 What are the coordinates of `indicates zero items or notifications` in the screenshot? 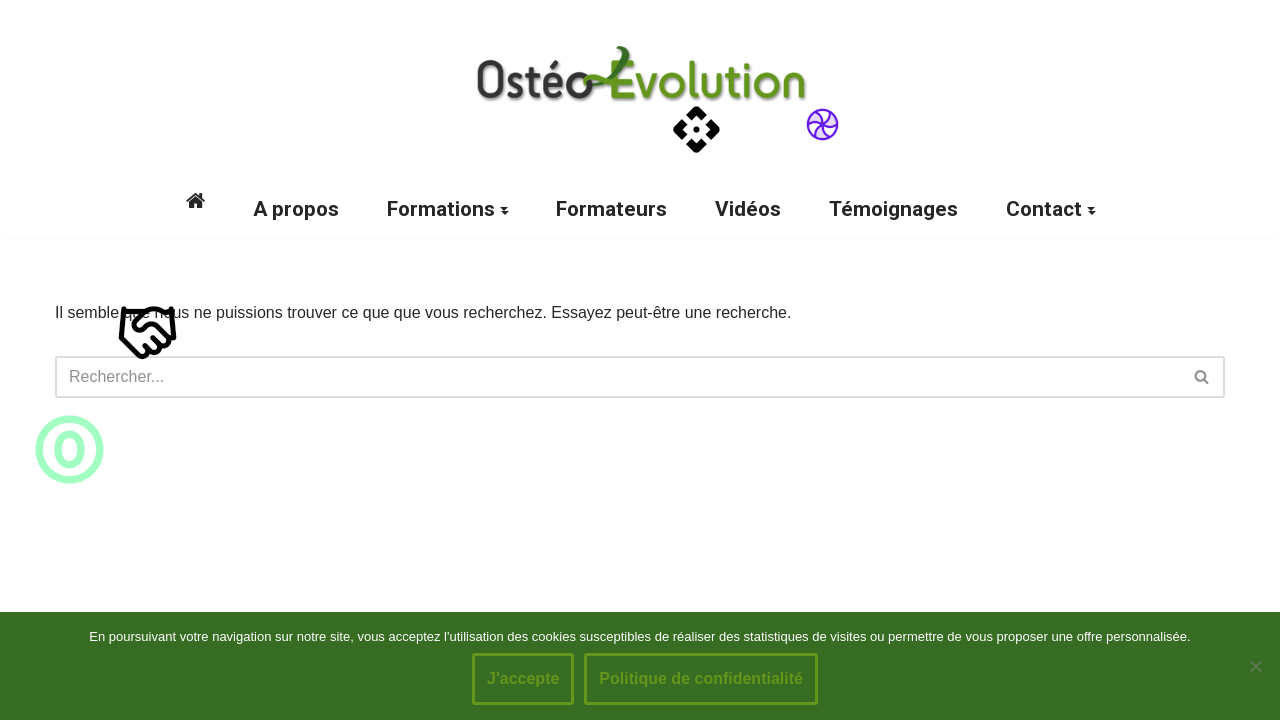 It's located at (69, 449).